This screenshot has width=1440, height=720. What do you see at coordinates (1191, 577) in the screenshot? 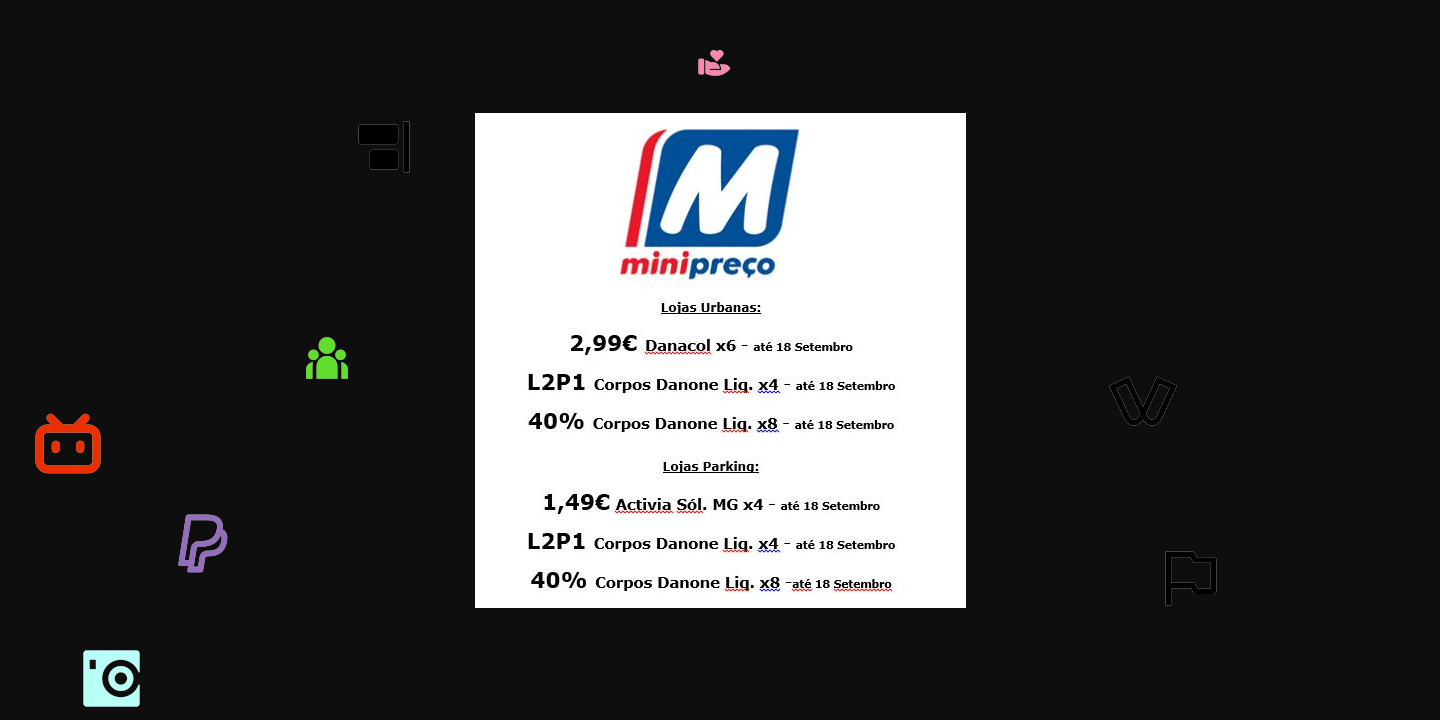
I see `flag an item for review or attention` at bounding box center [1191, 577].